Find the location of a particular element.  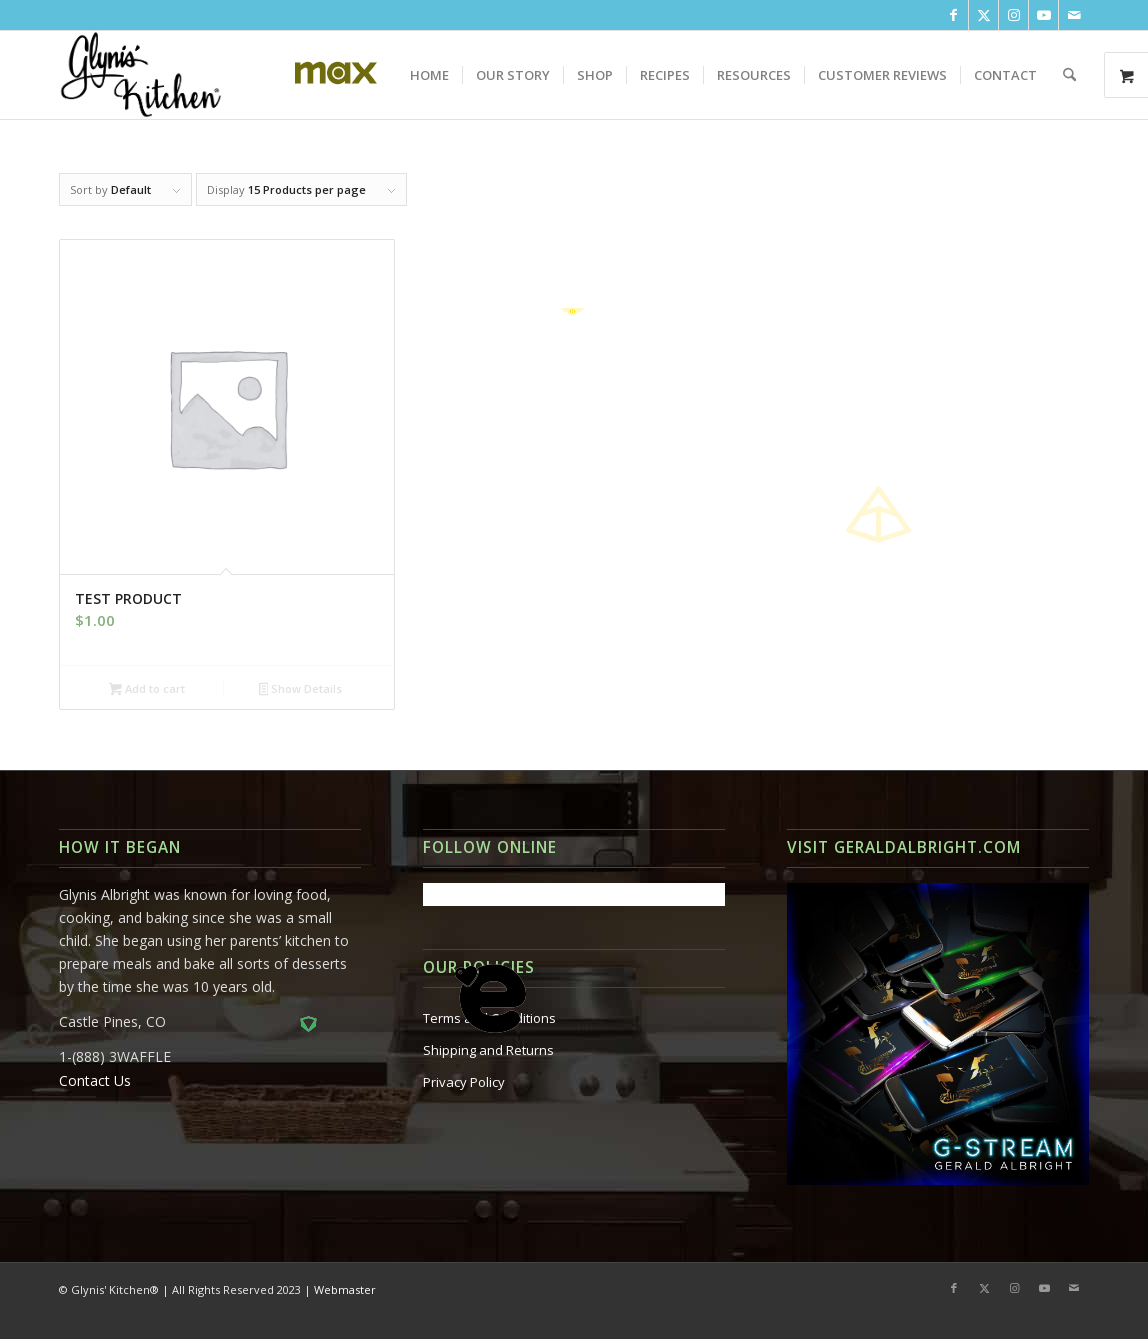

pydantic library or framework branding is located at coordinates (878, 514).